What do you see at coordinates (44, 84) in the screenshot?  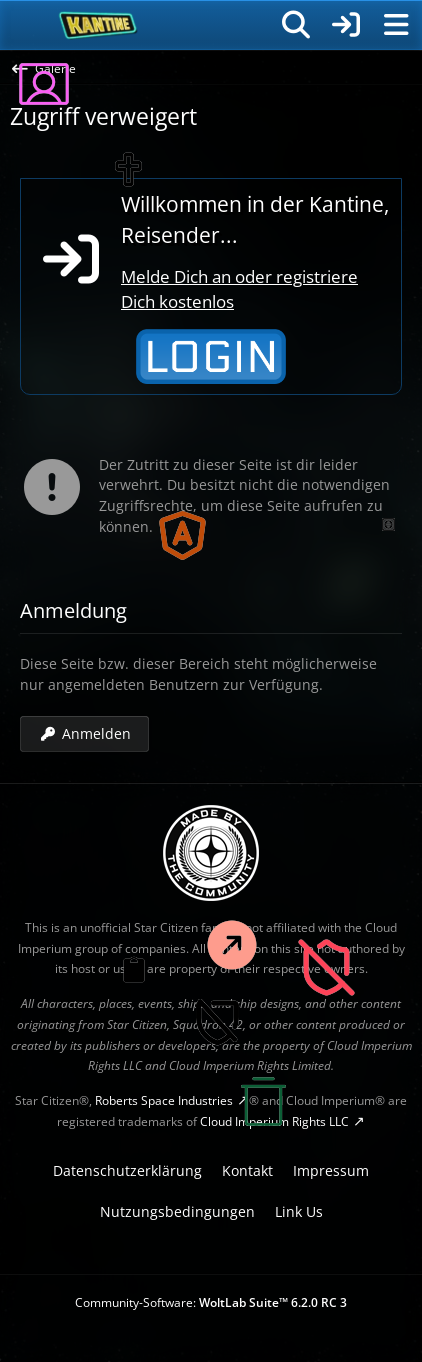 I see `view user profile` at bounding box center [44, 84].